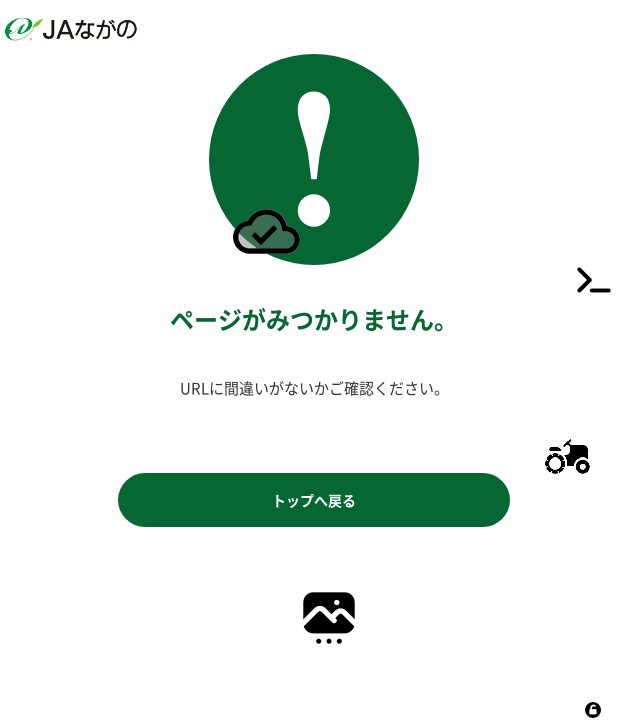 Image resolution: width=628 pixels, height=720 pixels. I want to click on open the command line terminal, so click(594, 280).